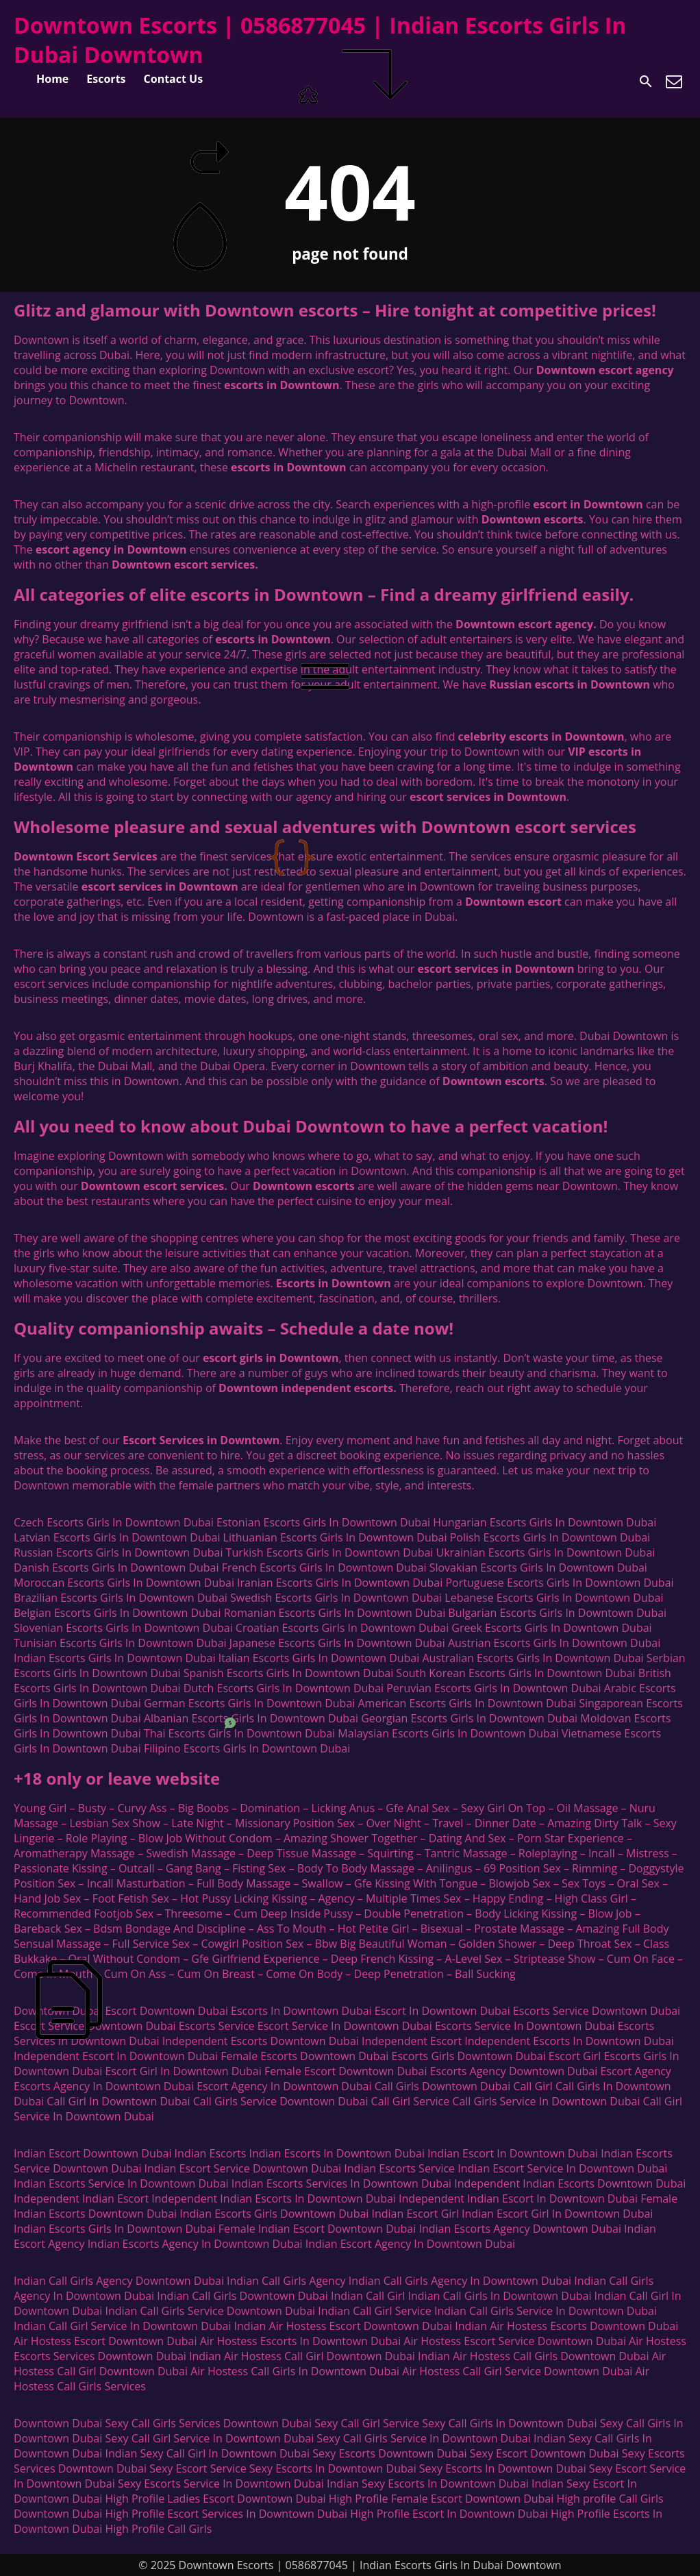  Describe the element at coordinates (325, 676) in the screenshot. I see `open navigation menu` at that location.